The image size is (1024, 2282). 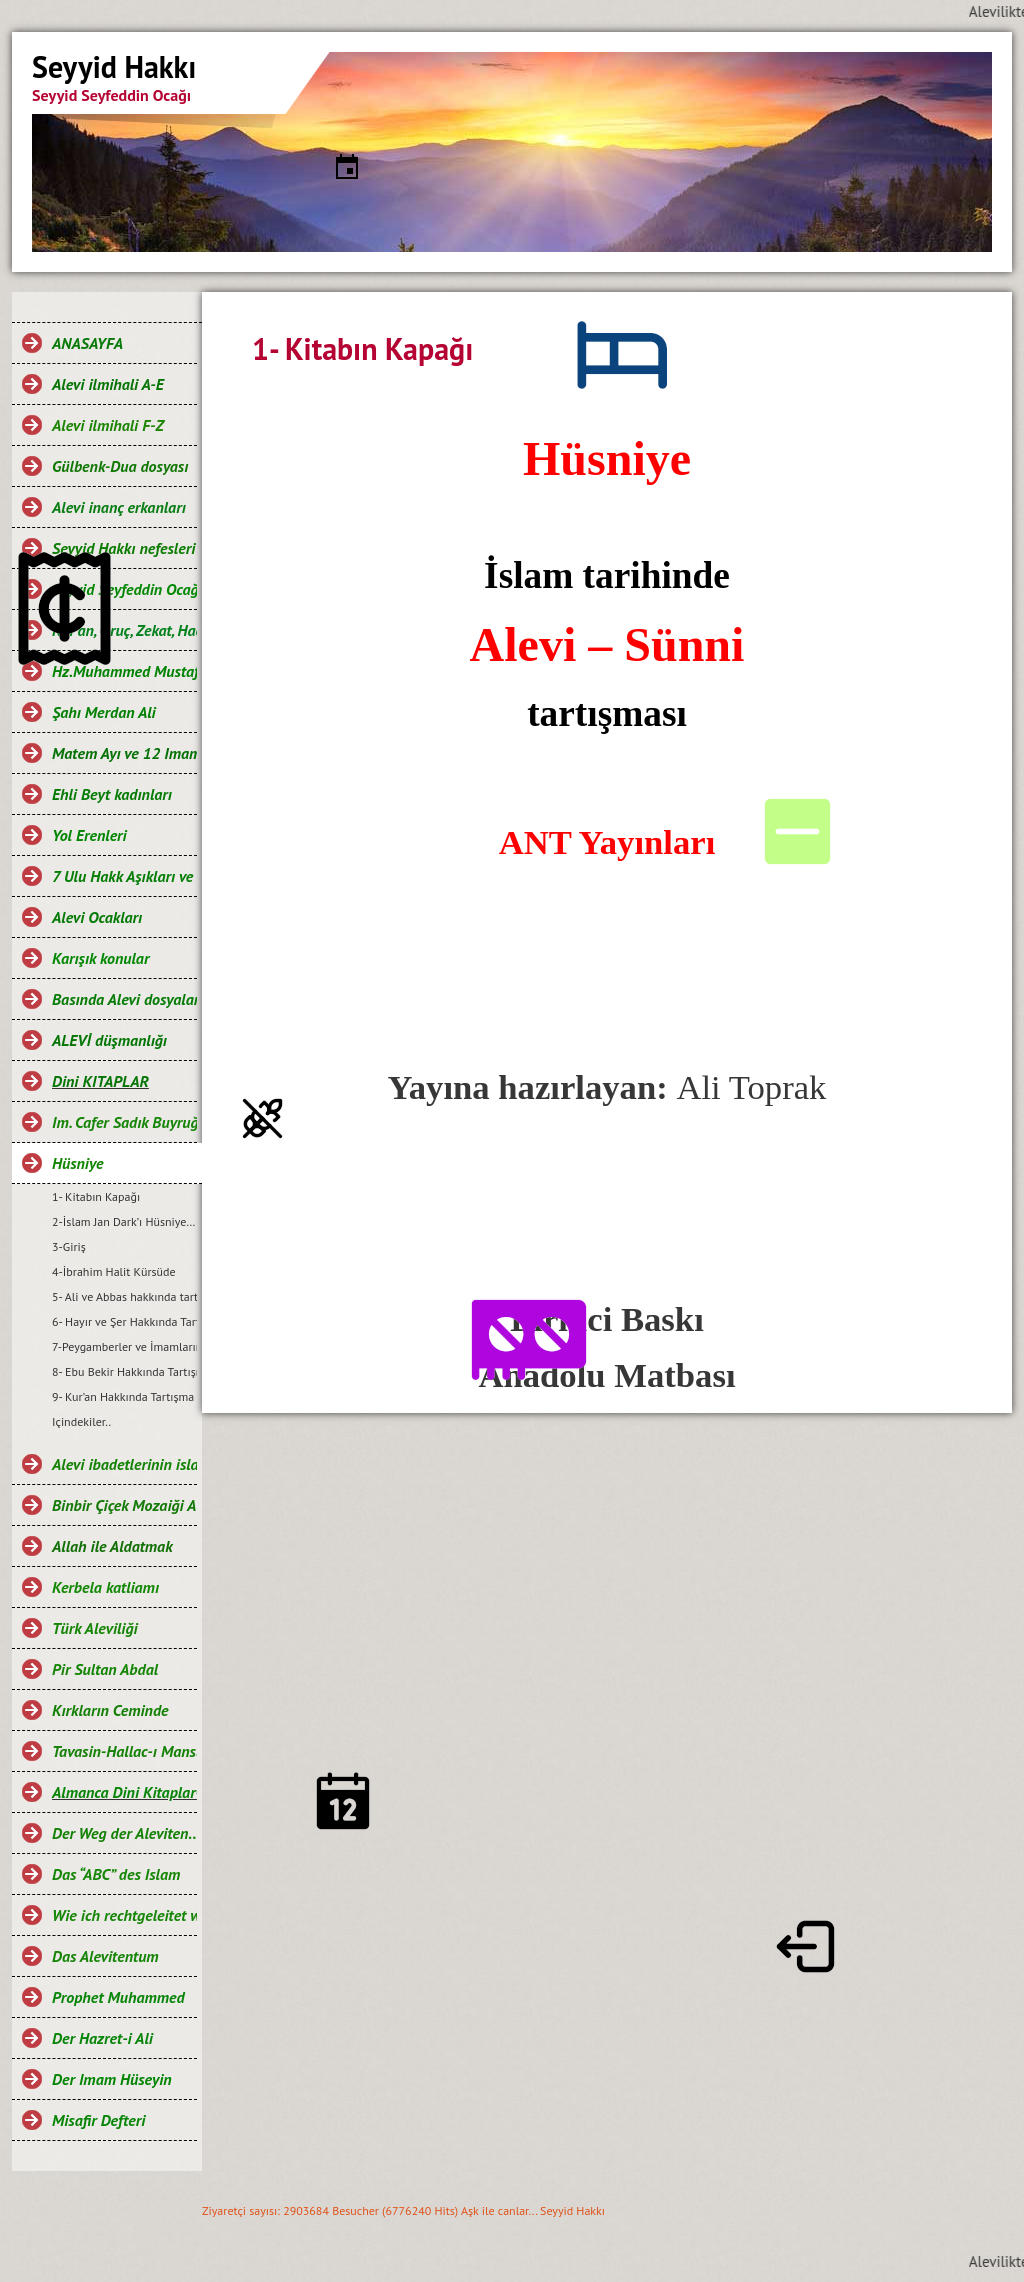 What do you see at coordinates (797, 831) in the screenshot?
I see `decrease quantity or value` at bounding box center [797, 831].